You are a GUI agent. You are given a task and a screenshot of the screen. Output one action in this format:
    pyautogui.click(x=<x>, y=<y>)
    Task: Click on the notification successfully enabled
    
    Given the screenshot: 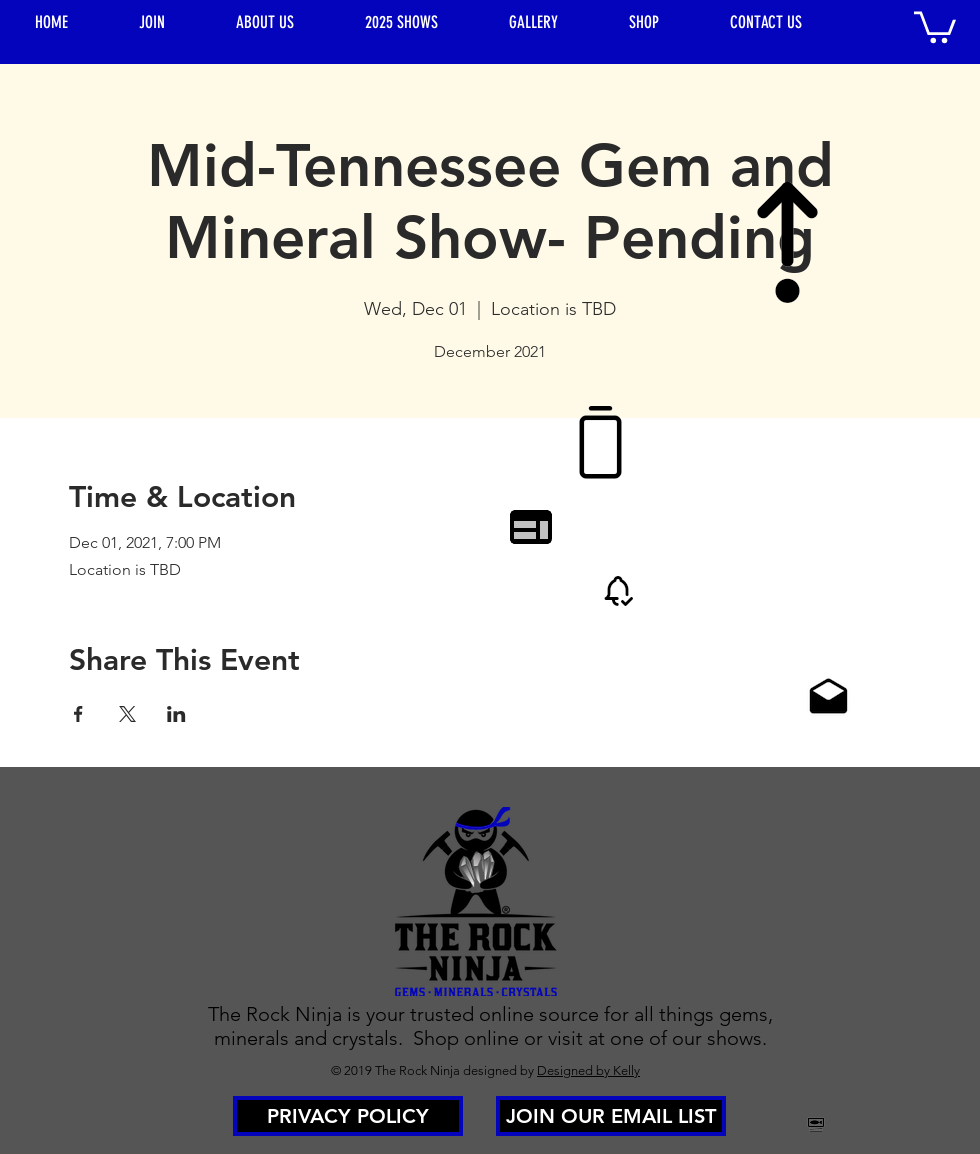 What is the action you would take?
    pyautogui.click(x=618, y=591)
    